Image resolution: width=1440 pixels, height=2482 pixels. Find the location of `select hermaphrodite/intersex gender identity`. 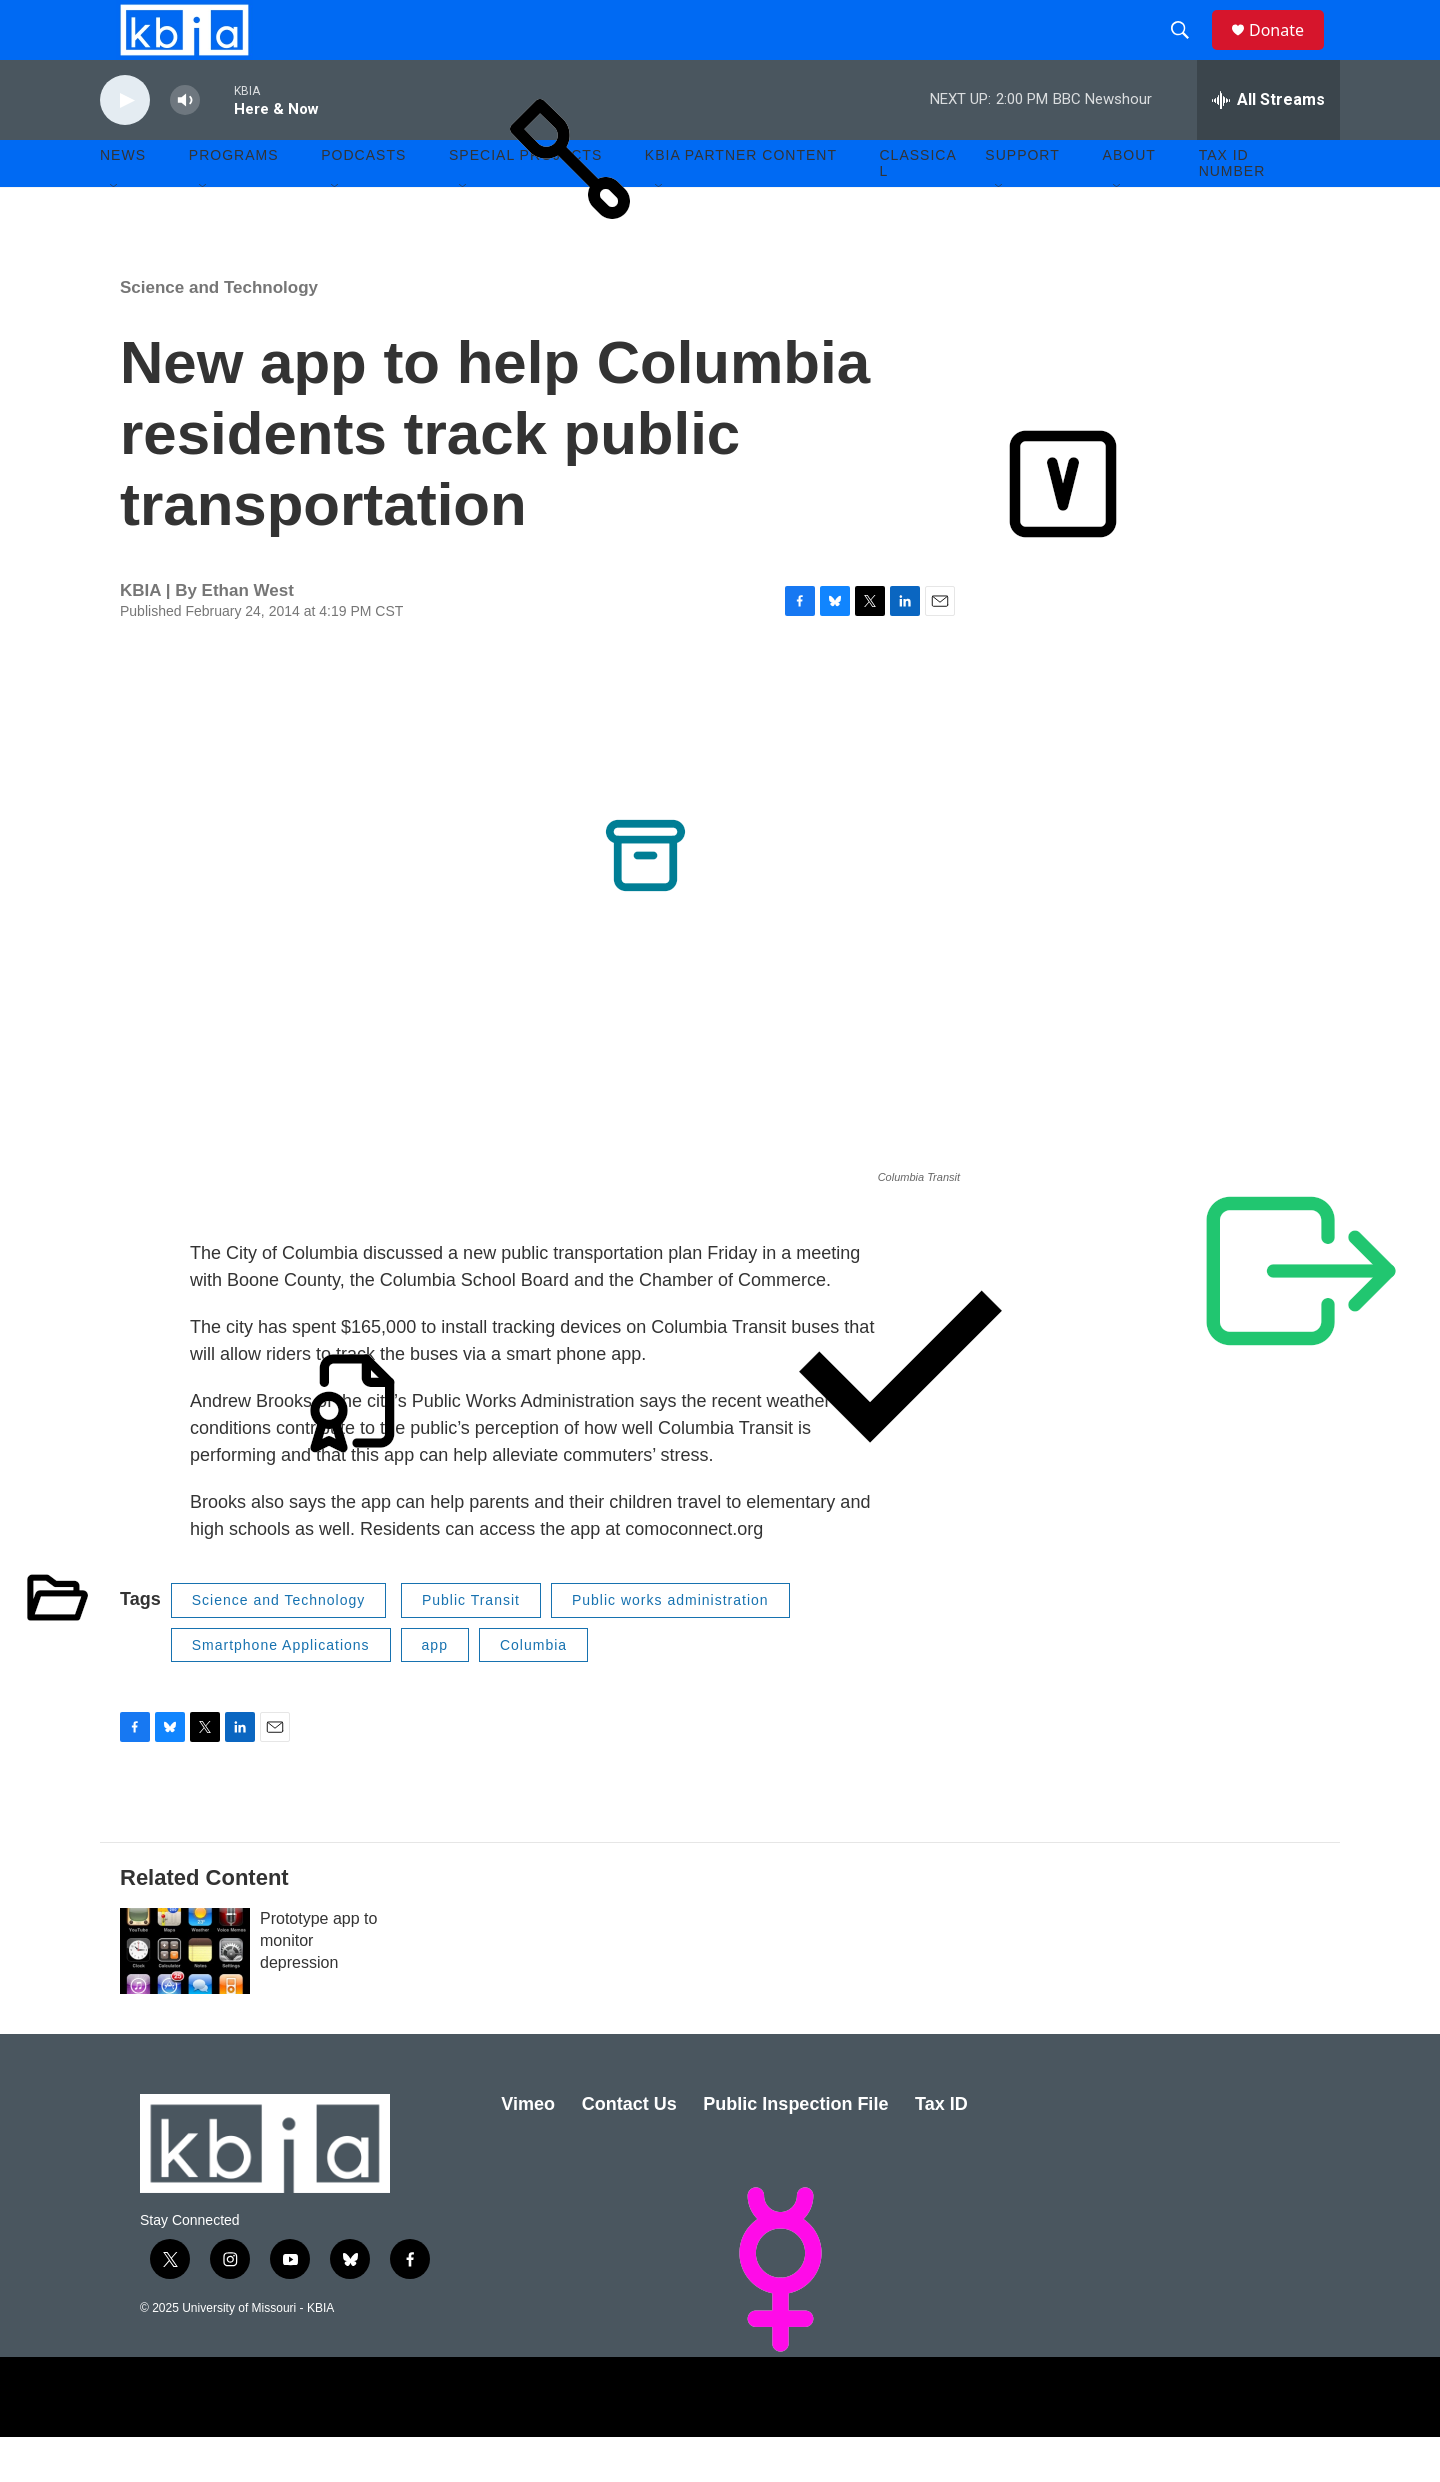

select hermaphrodite/intersex gender identity is located at coordinates (780, 2269).